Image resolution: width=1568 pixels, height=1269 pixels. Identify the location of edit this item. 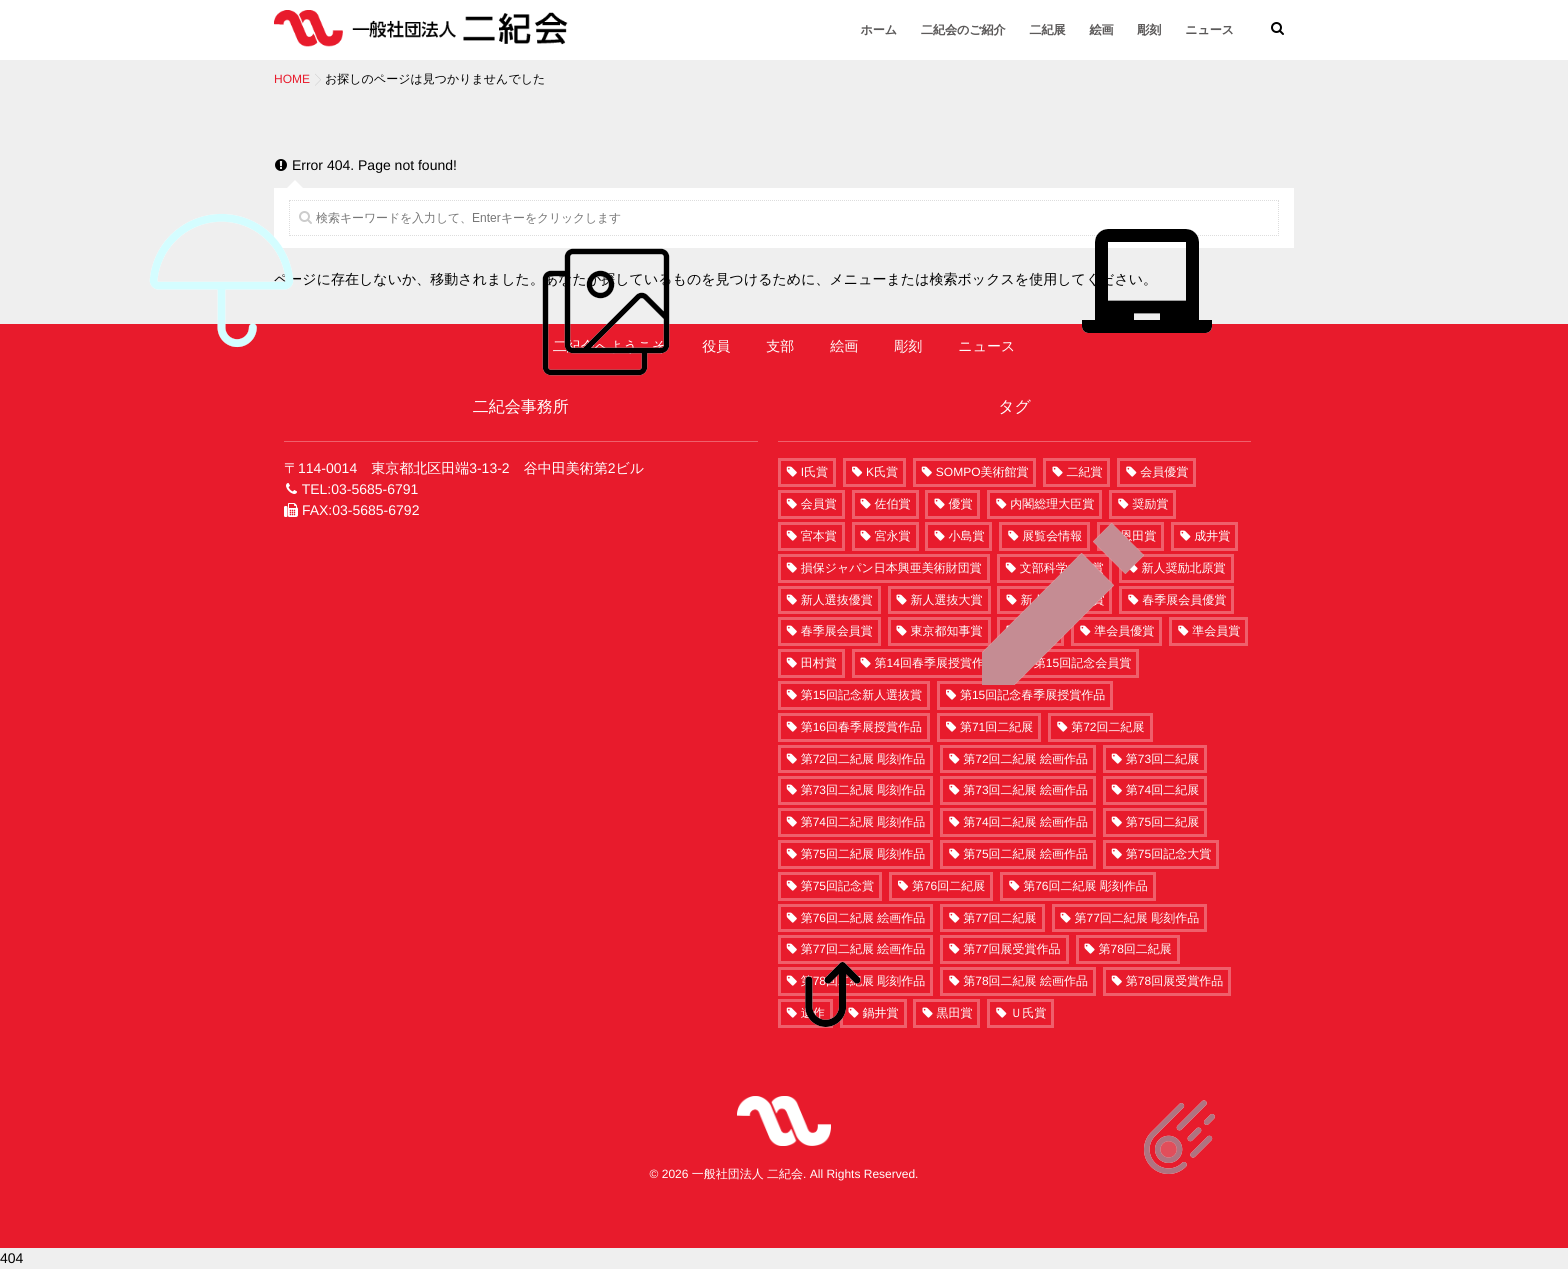
(1063, 604).